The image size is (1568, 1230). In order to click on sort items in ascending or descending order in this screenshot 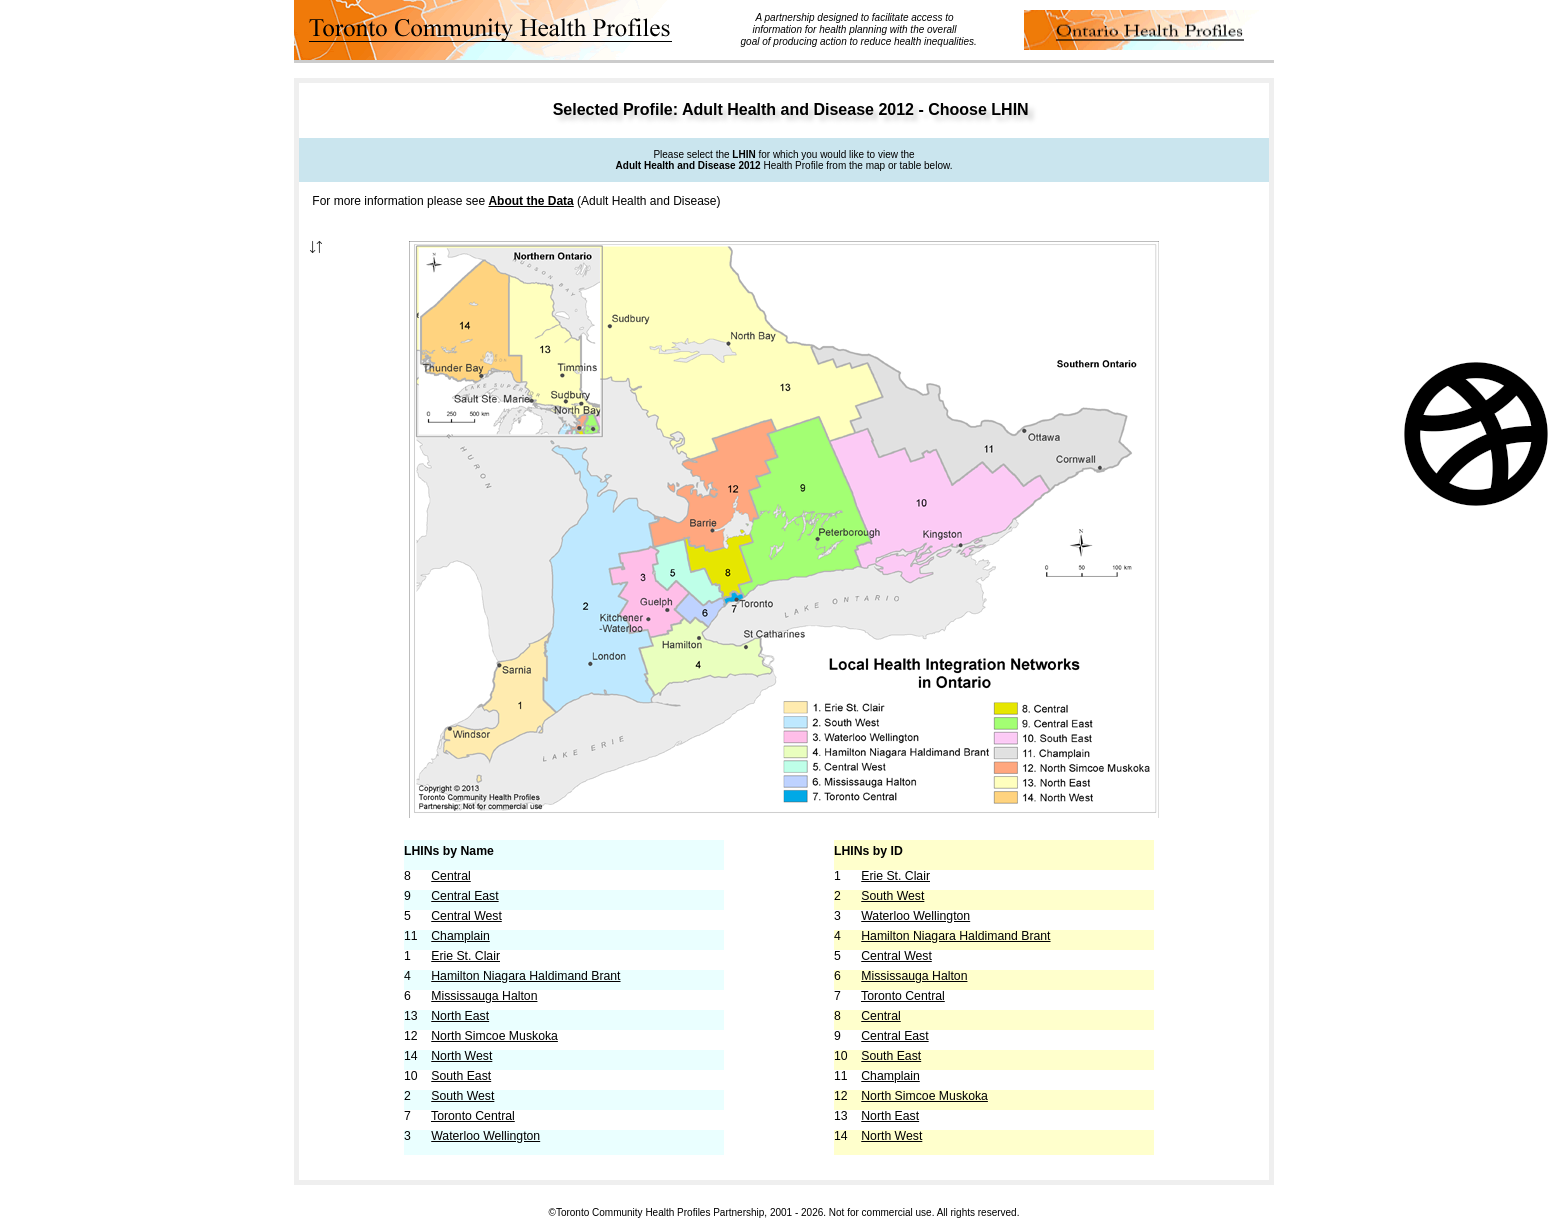, I will do `click(316, 247)`.